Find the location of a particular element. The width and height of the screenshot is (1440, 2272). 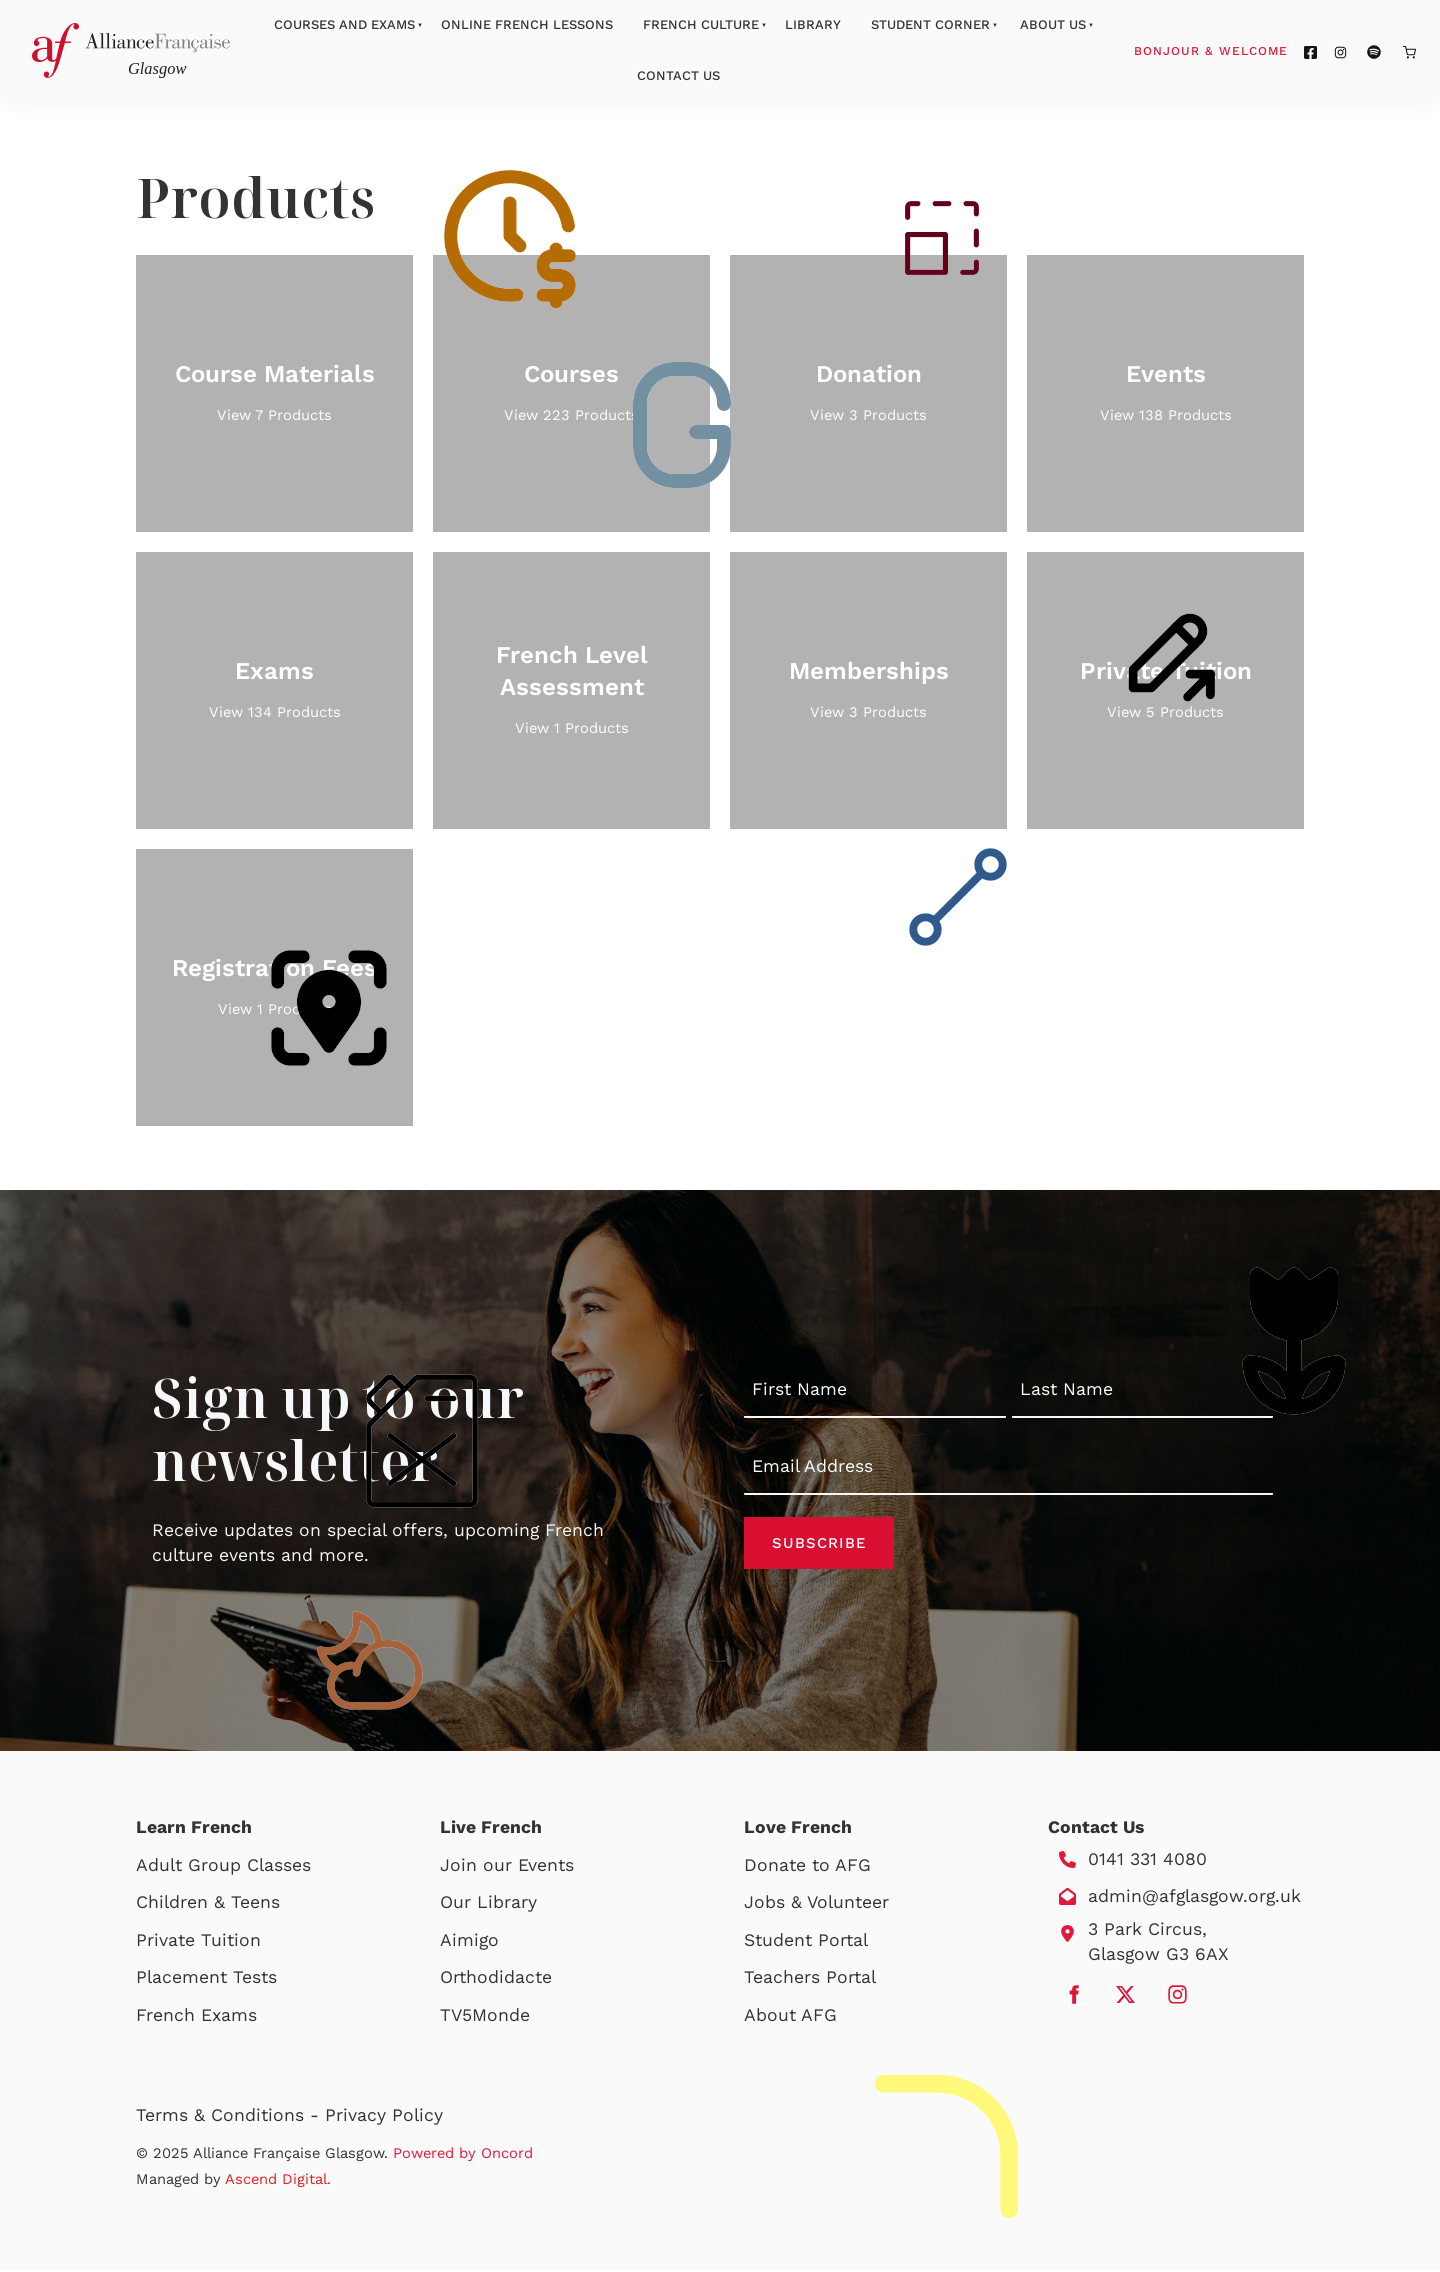

represents the letter G in text or typography tools is located at coordinates (682, 425).